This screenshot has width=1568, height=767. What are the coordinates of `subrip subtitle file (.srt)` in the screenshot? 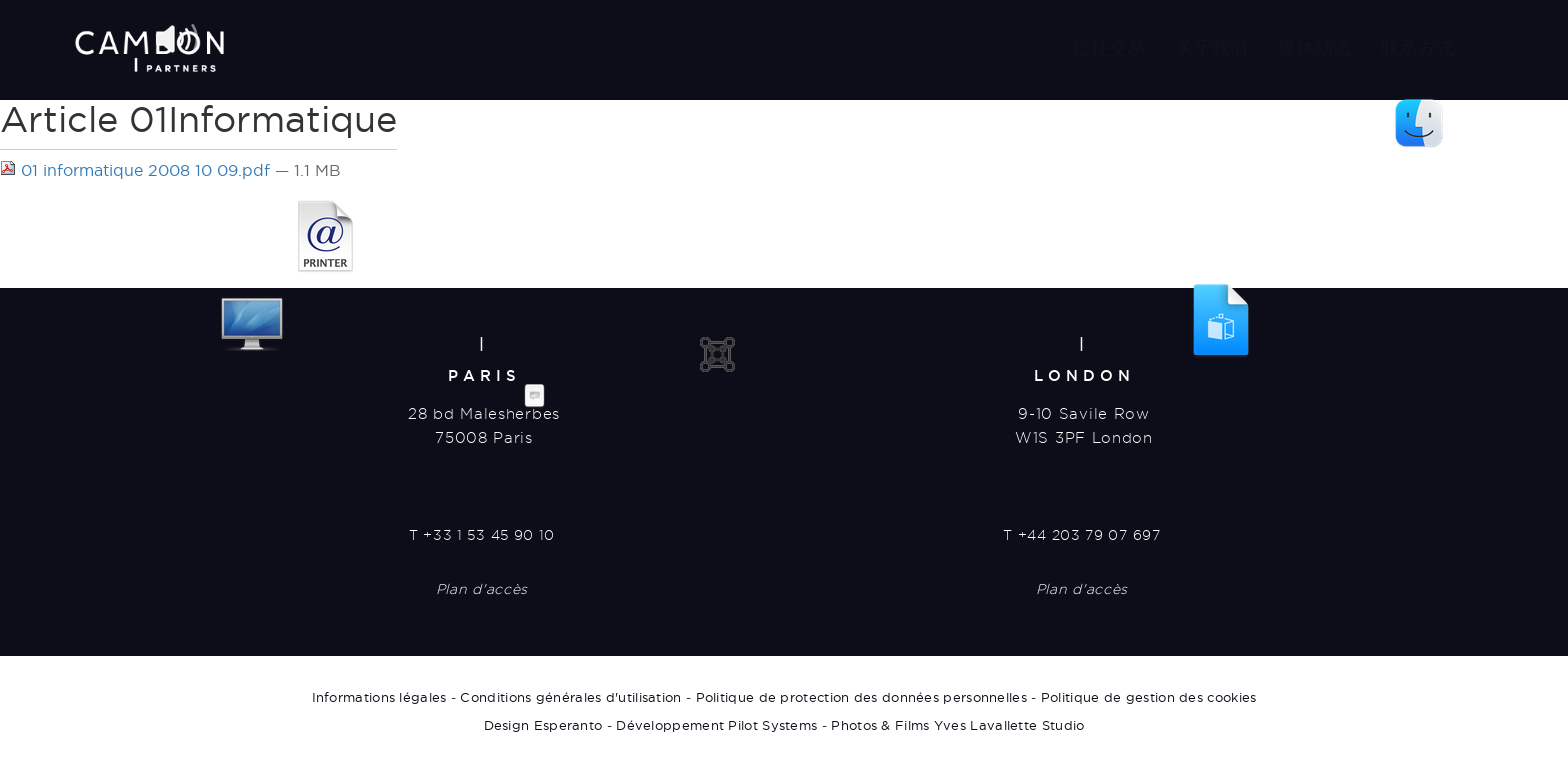 It's located at (534, 395).